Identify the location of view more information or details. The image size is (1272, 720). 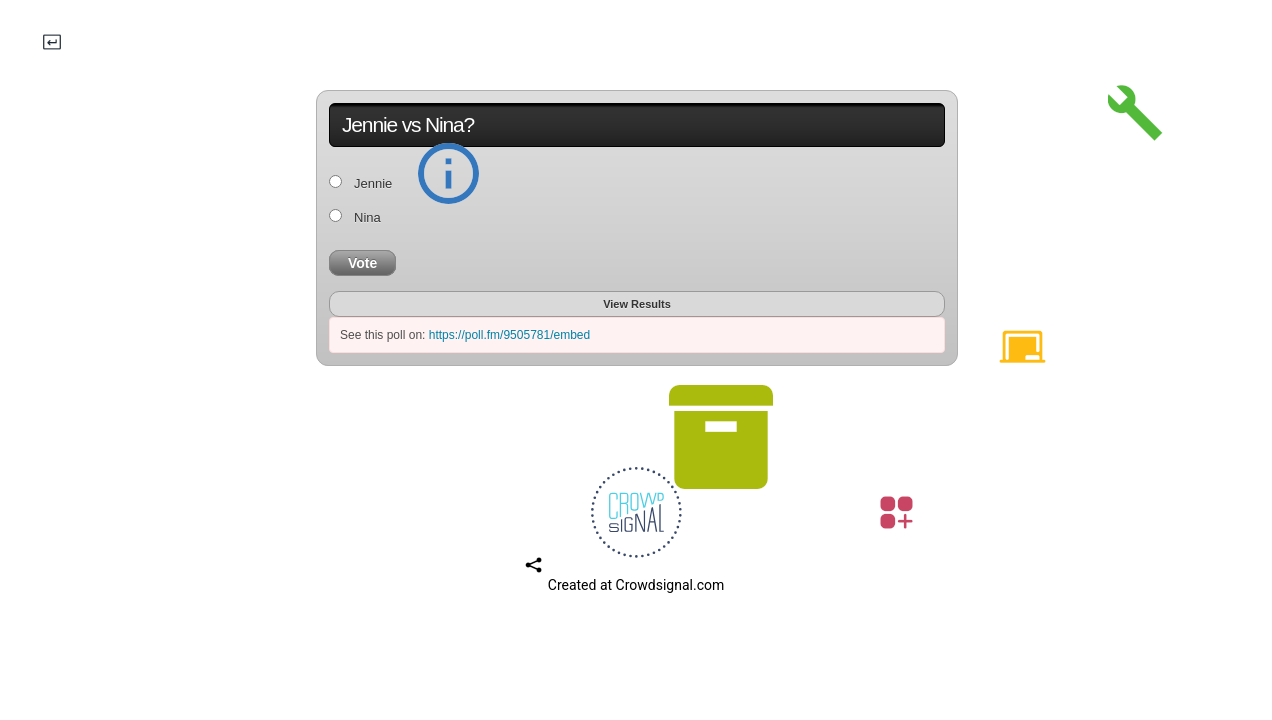
(448, 173).